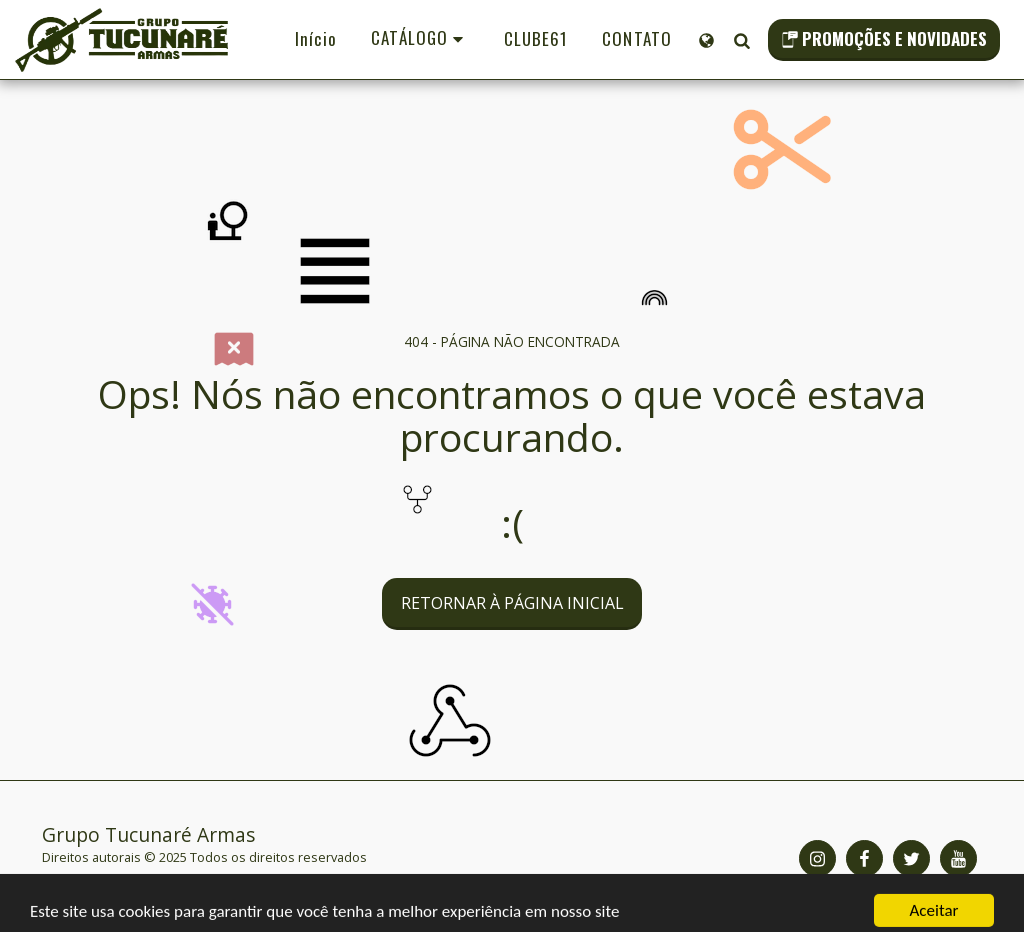 The width and height of the screenshot is (1024, 932). Describe the element at coordinates (212, 604) in the screenshot. I see `indicates covid-free or virus-free status` at that location.